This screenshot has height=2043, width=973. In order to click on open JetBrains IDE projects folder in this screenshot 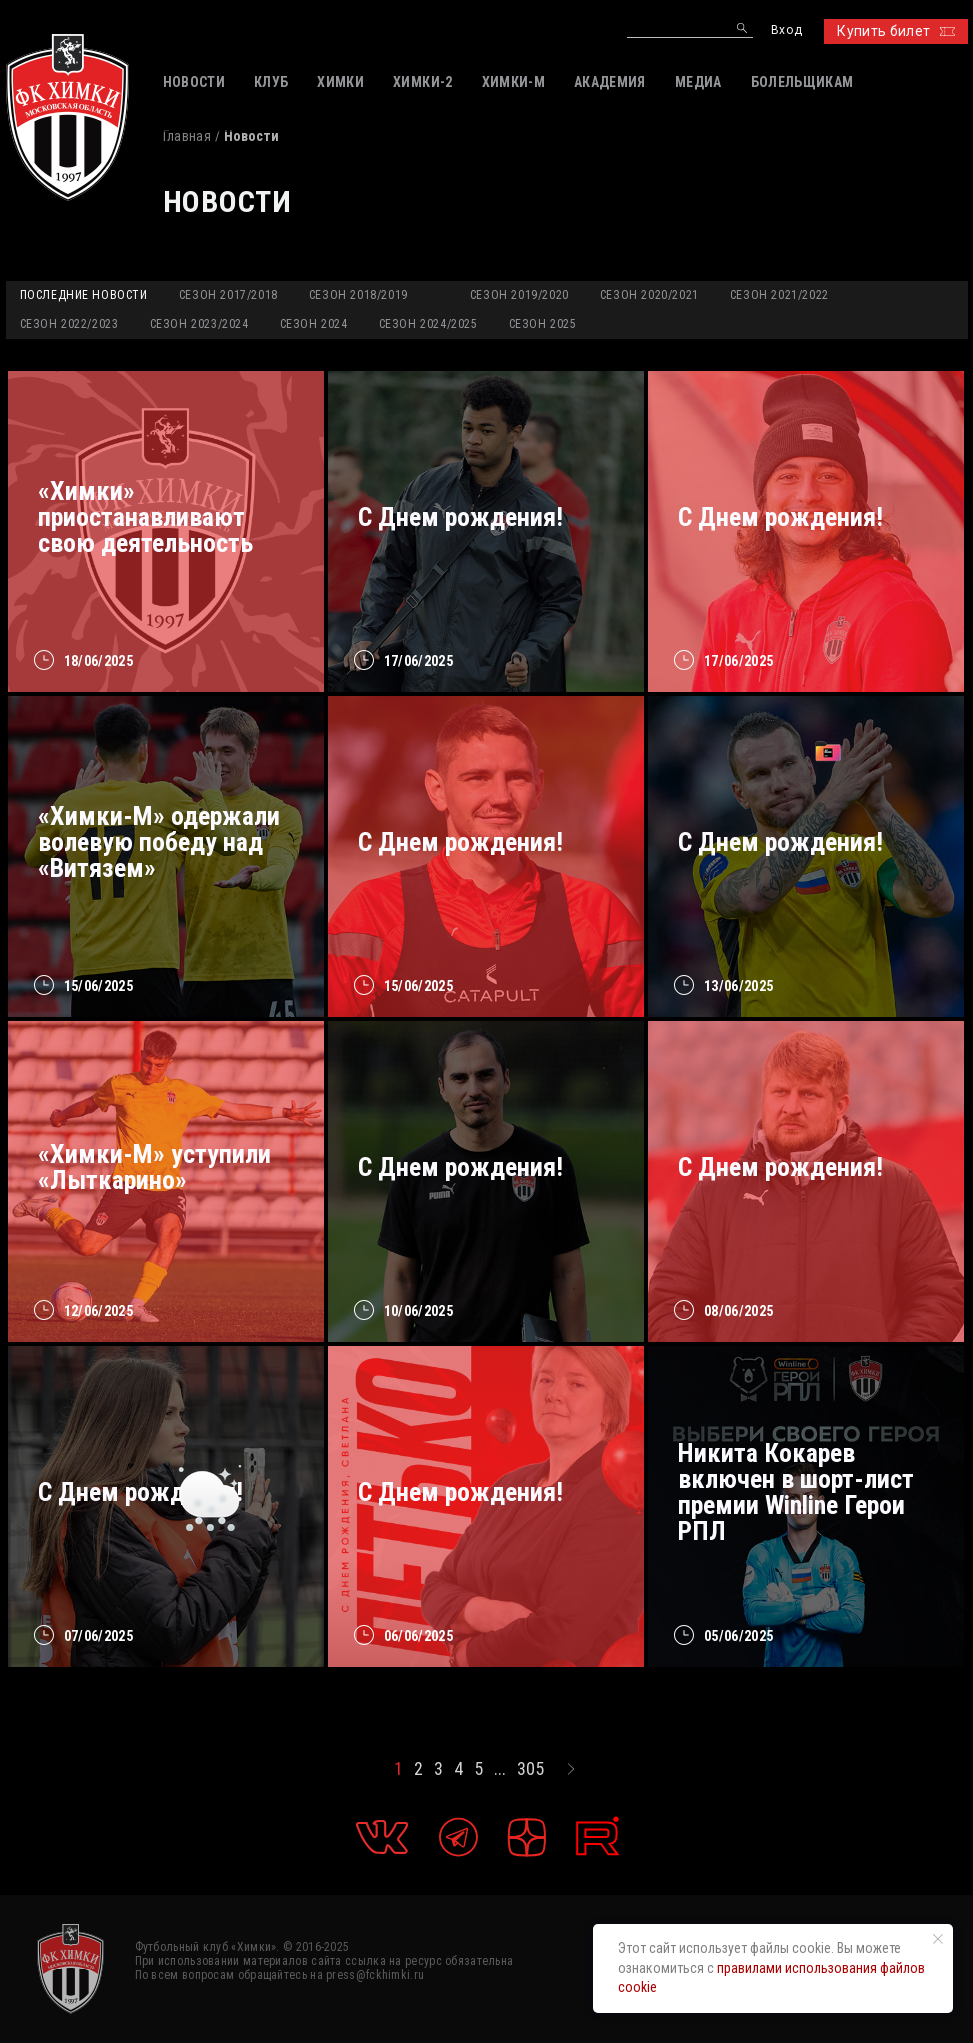, I will do `click(828, 752)`.